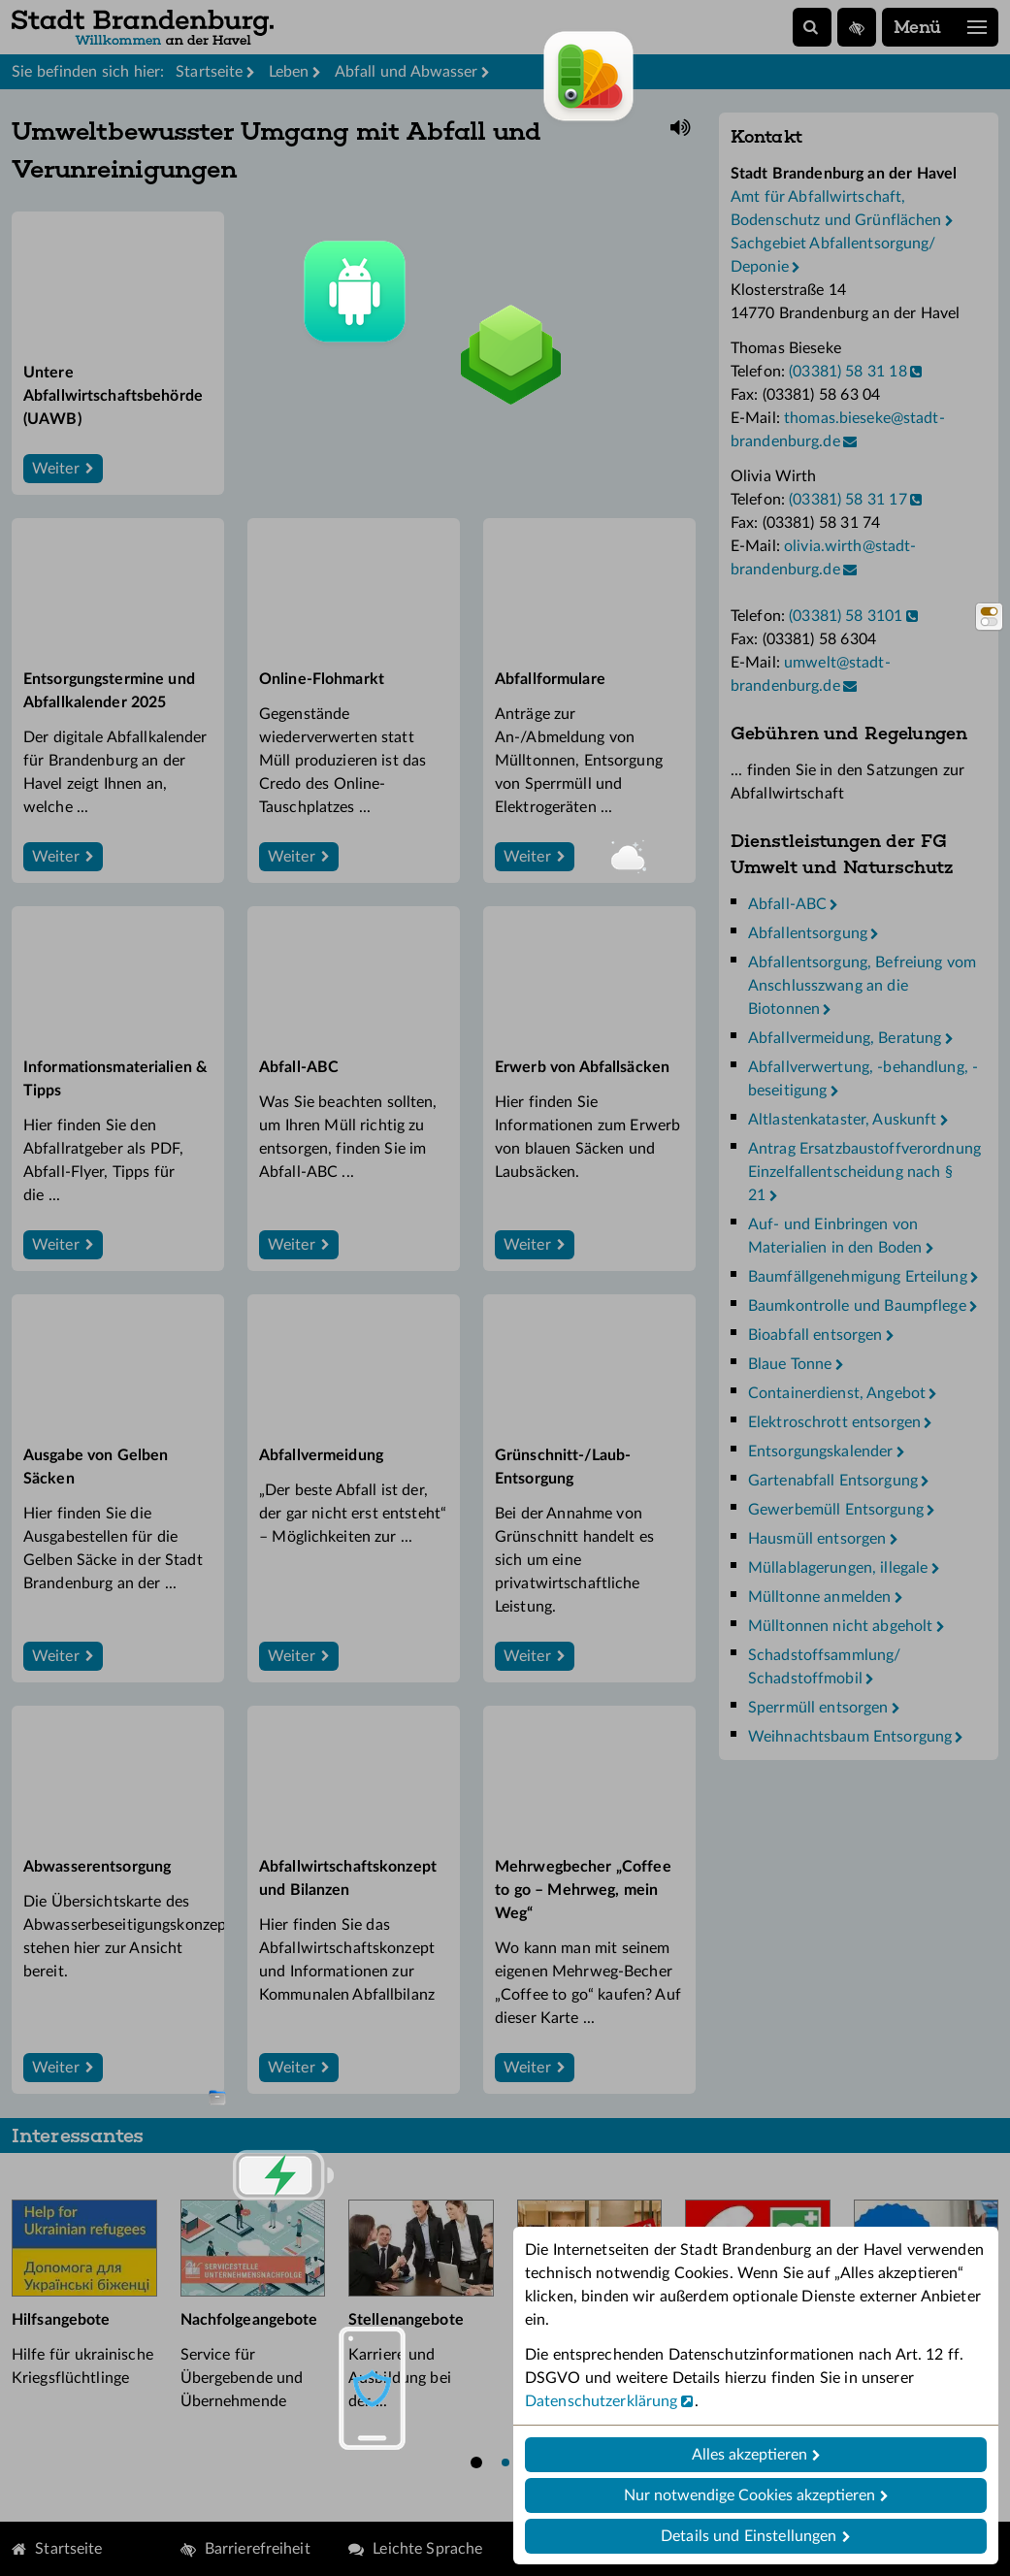 This screenshot has width=1010, height=2576. What do you see at coordinates (217, 2098) in the screenshot?
I see `open the file manager application` at bounding box center [217, 2098].